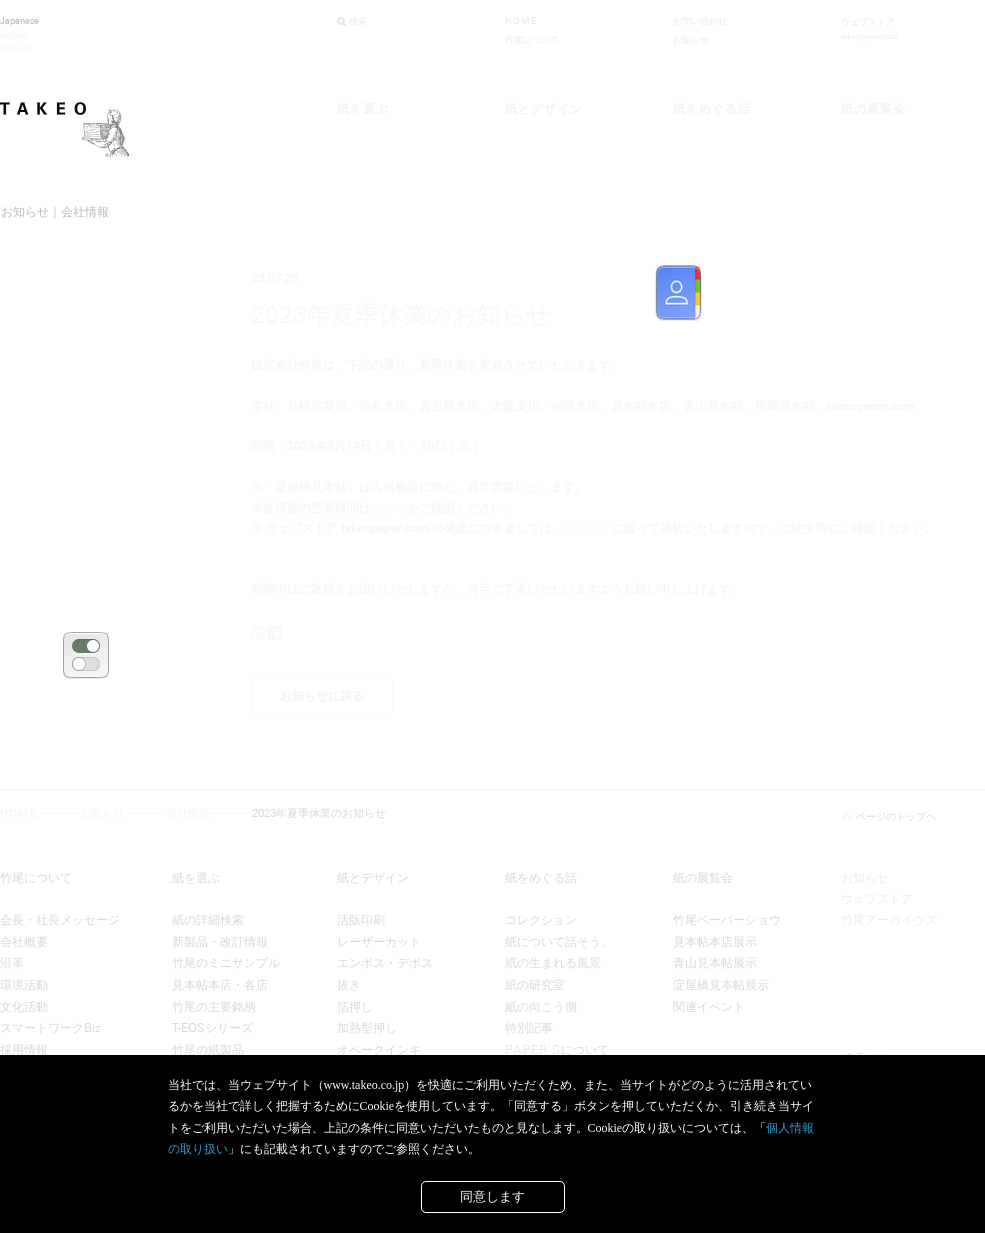  I want to click on open gnome tweaks settings, so click(86, 655).